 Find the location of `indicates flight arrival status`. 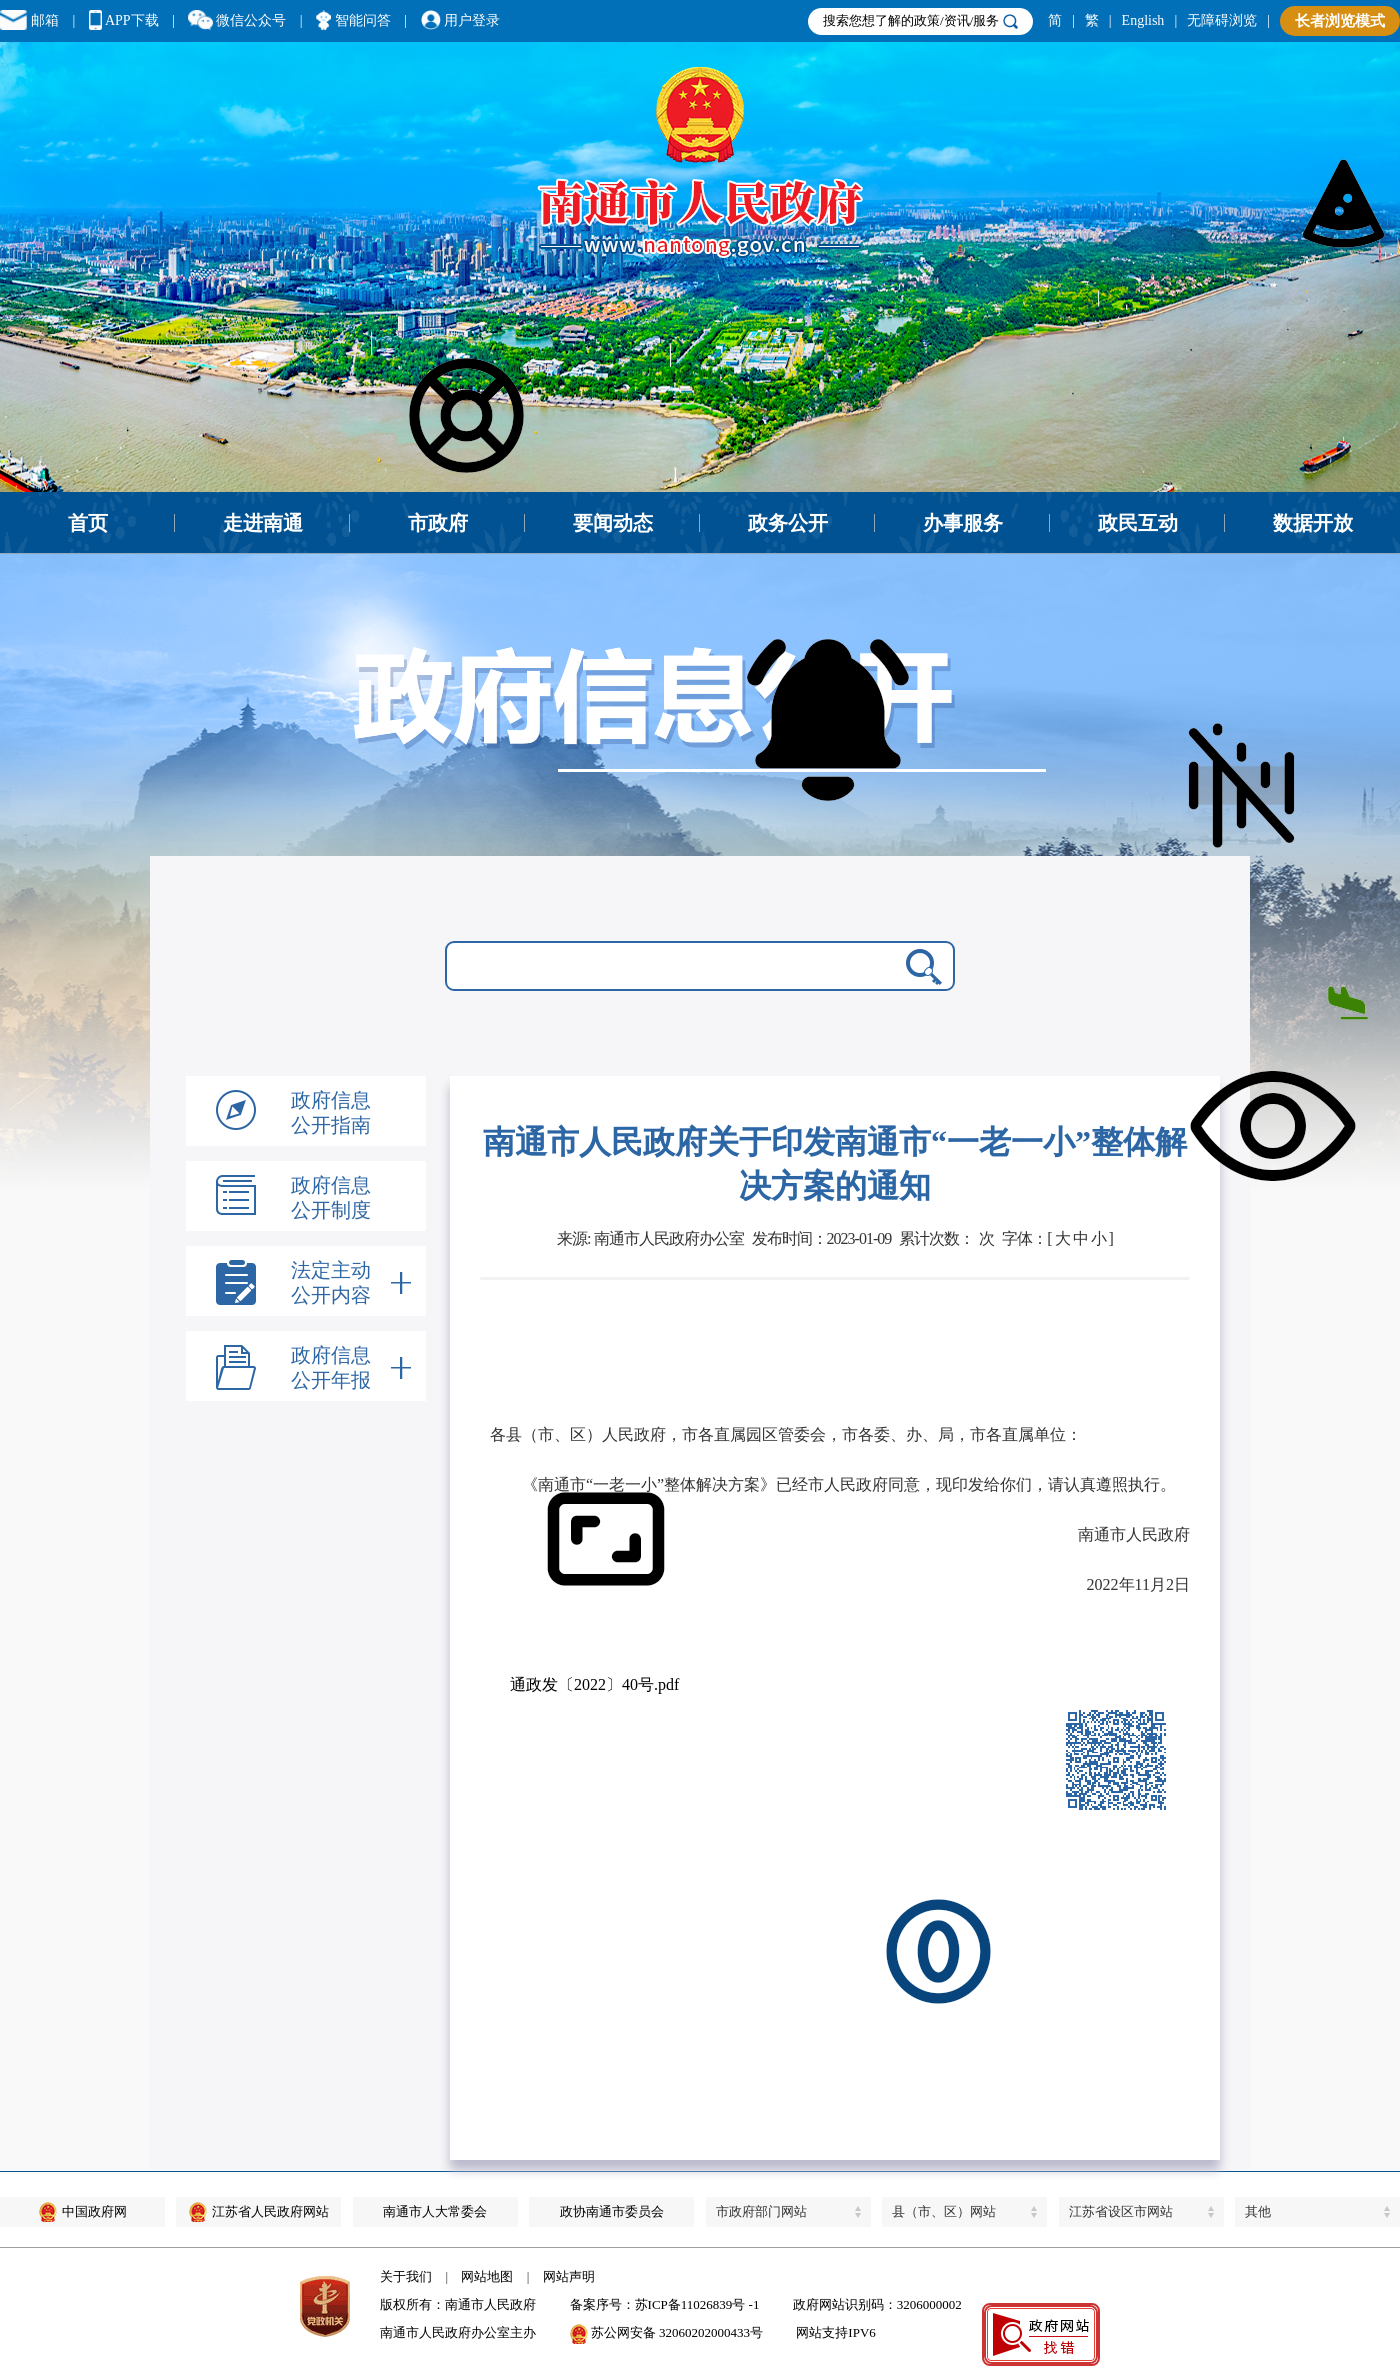

indicates flight arrival status is located at coordinates (1346, 1003).